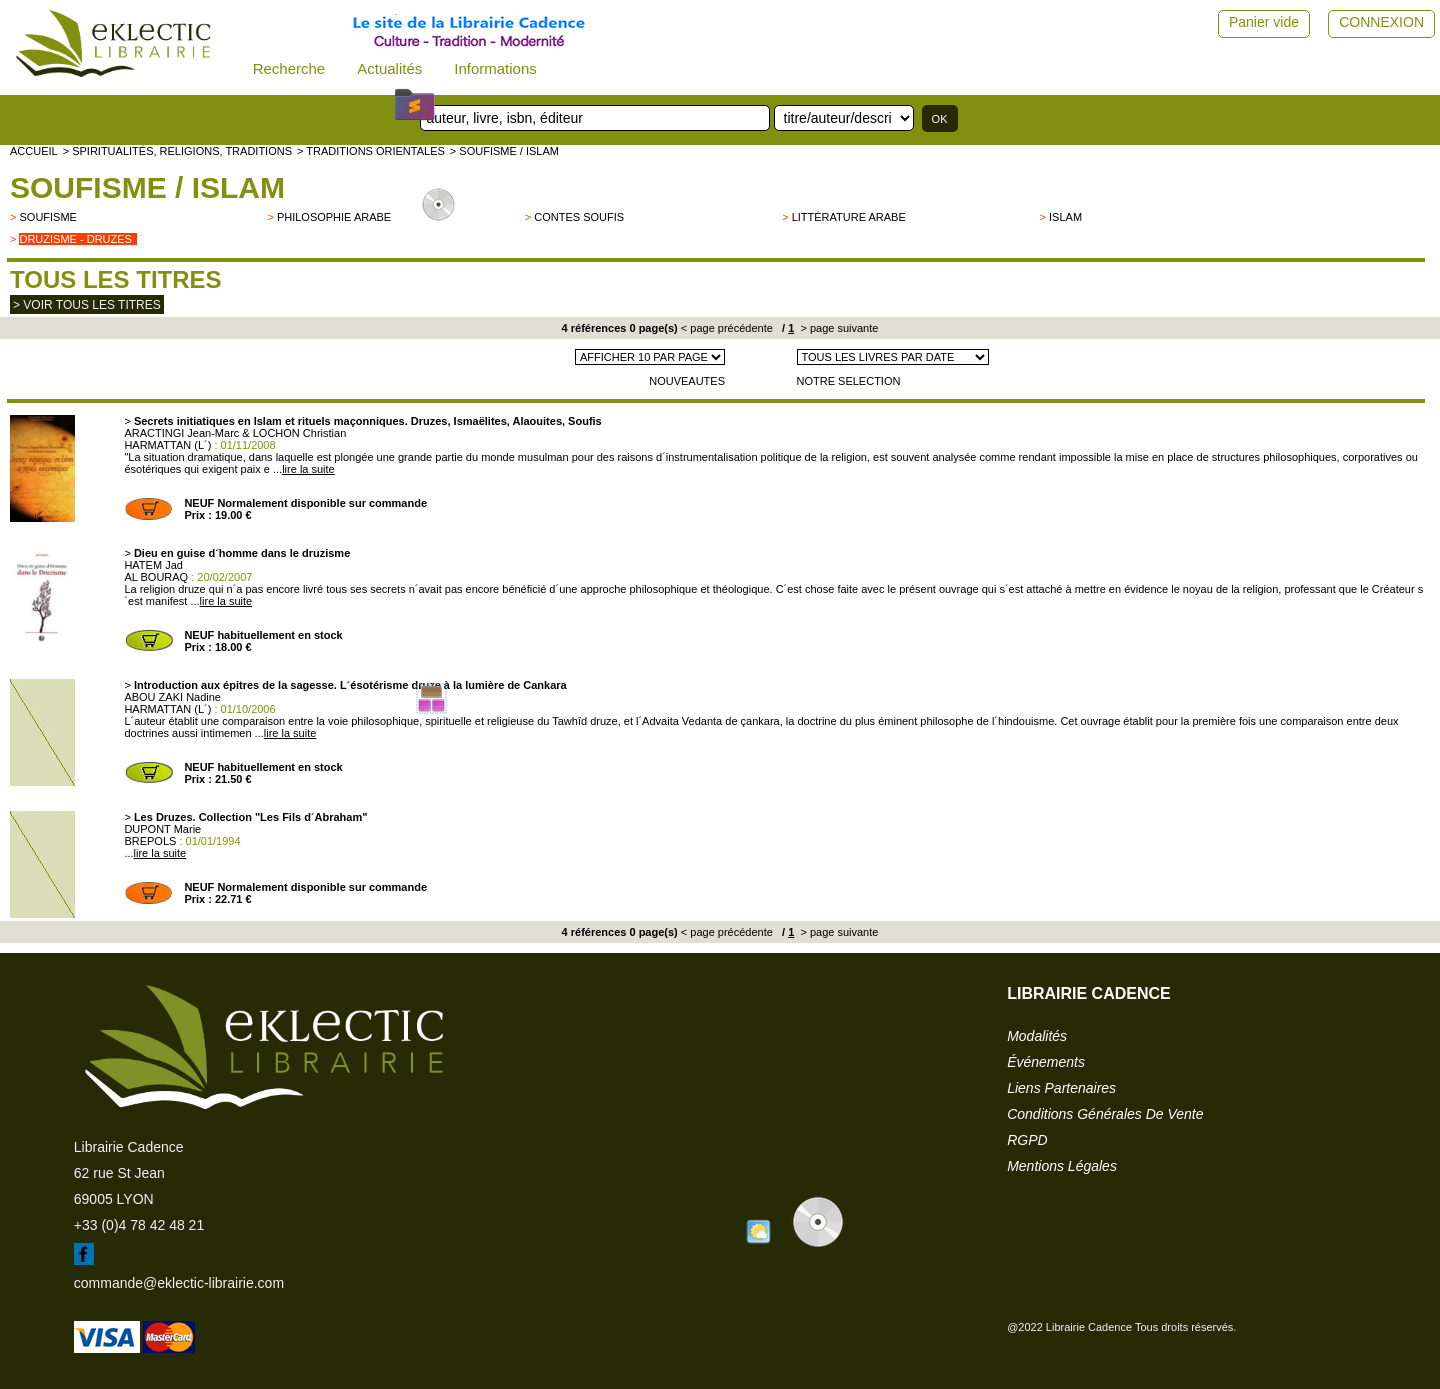 Image resolution: width=1440 pixels, height=1389 pixels. I want to click on select all items in the current view, so click(431, 698).